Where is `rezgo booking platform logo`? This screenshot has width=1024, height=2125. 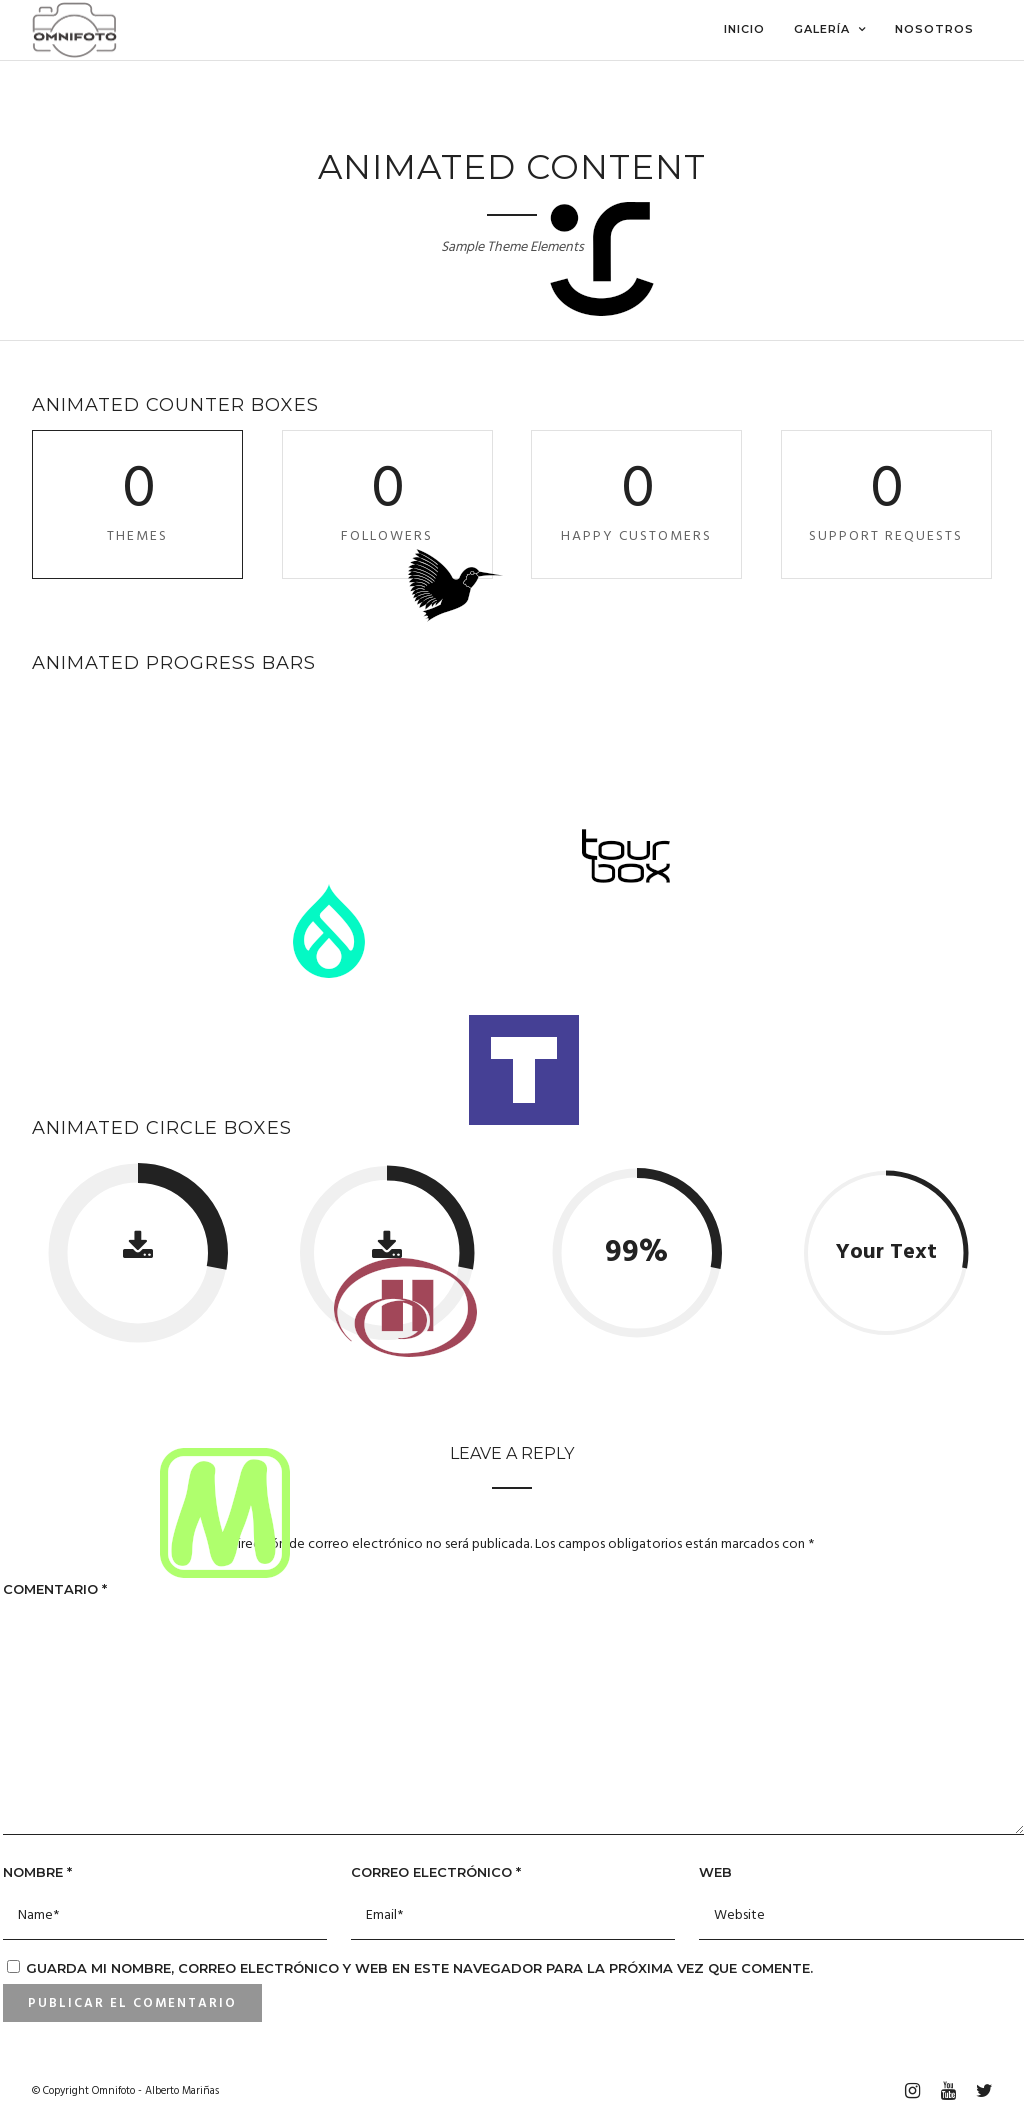 rezgo booking platform logo is located at coordinates (602, 259).